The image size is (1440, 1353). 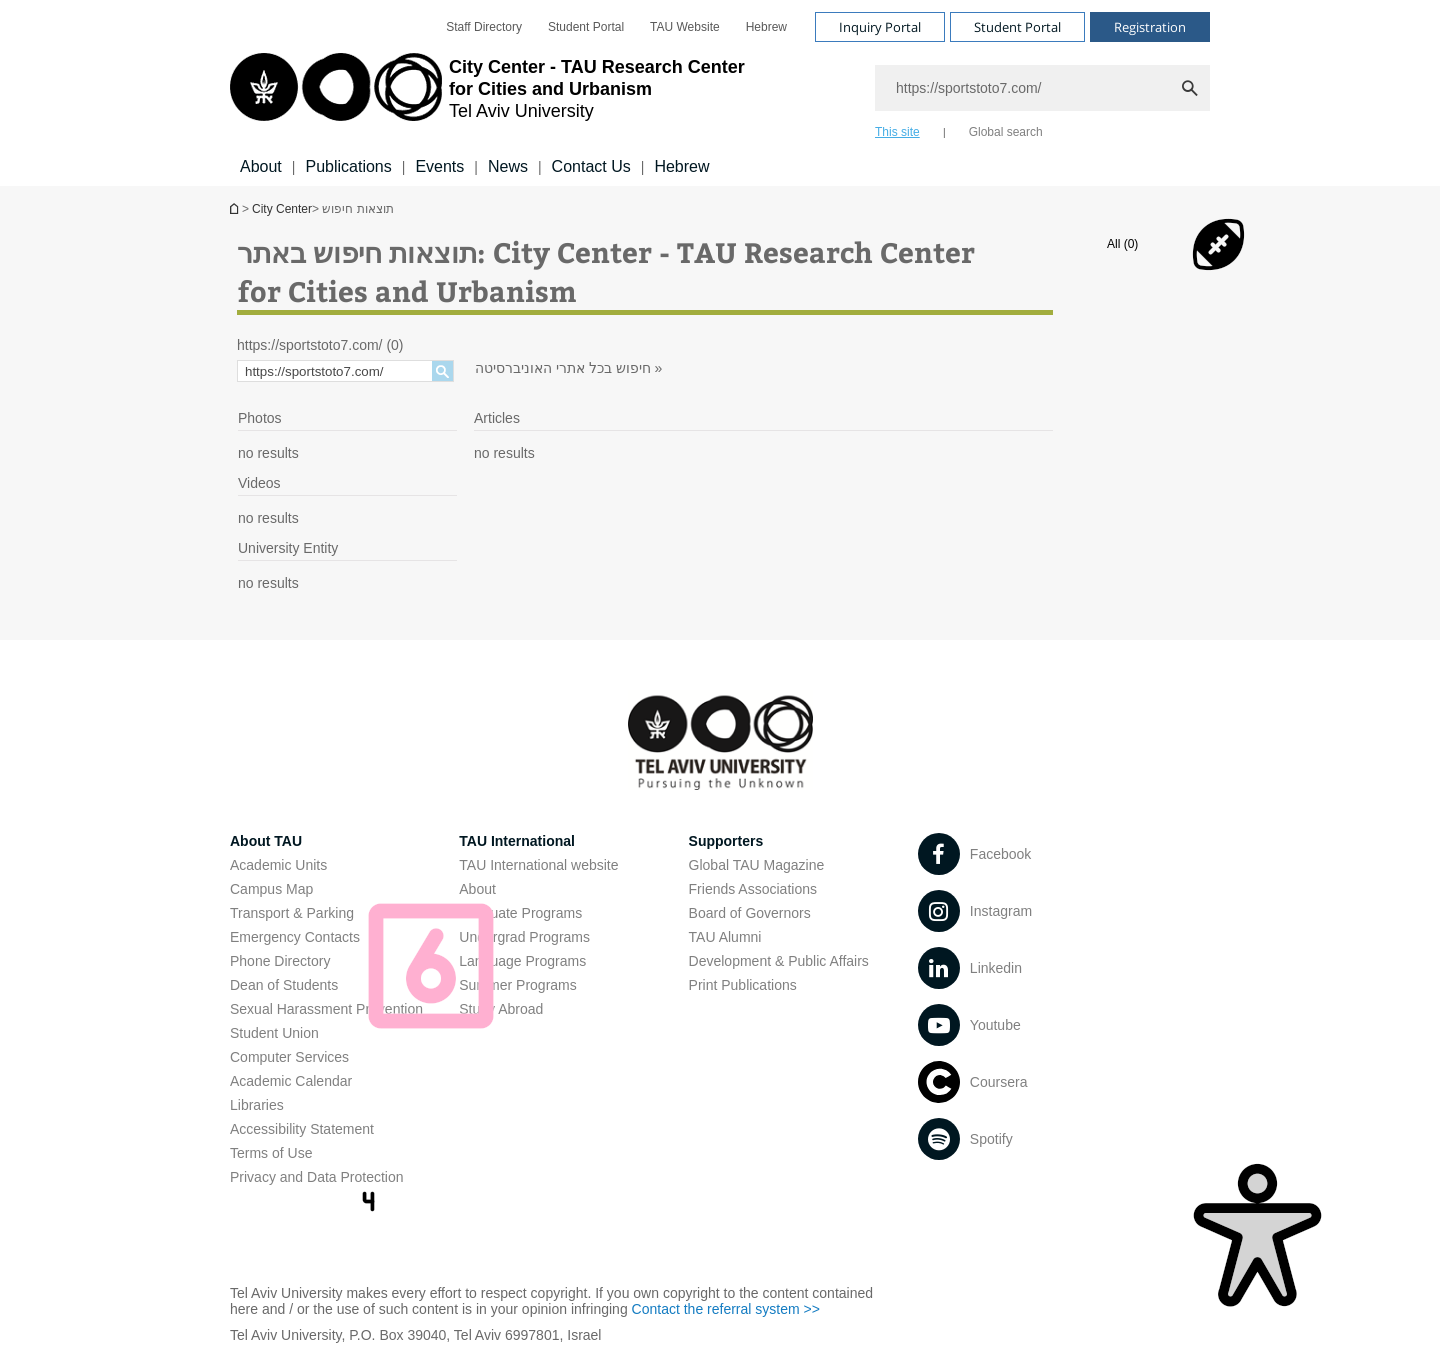 What do you see at coordinates (368, 1201) in the screenshot?
I see `indicates step 4 in a multi-step process` at bounding box center [368, 1201].